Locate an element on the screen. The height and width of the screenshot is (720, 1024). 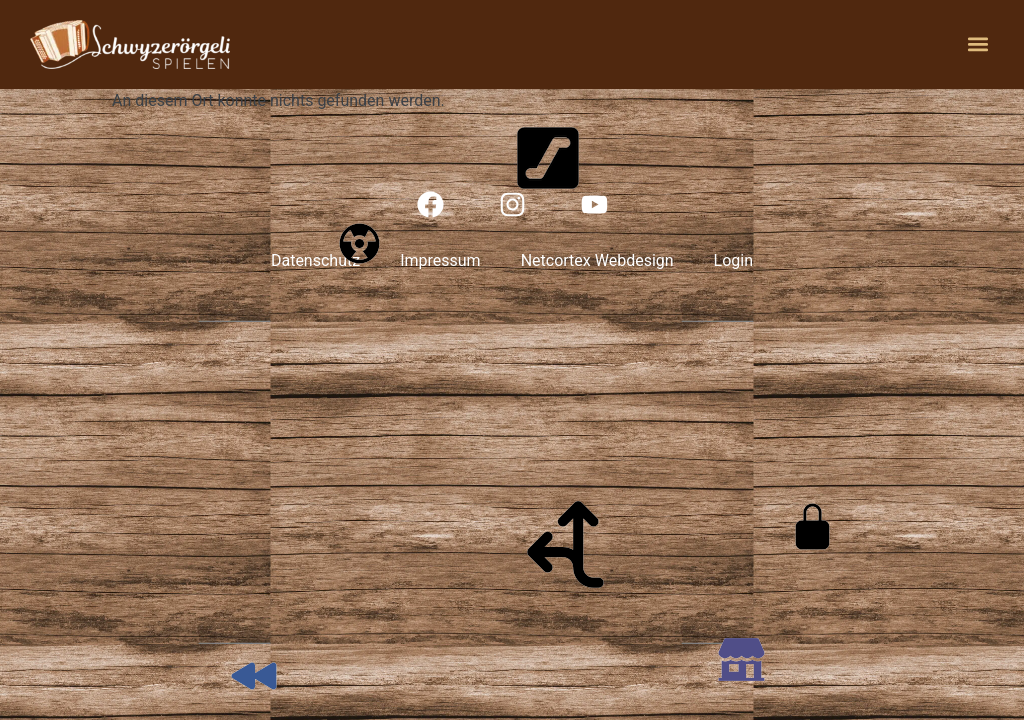
browse or access the marketplace is located at coordinates (741, 659).